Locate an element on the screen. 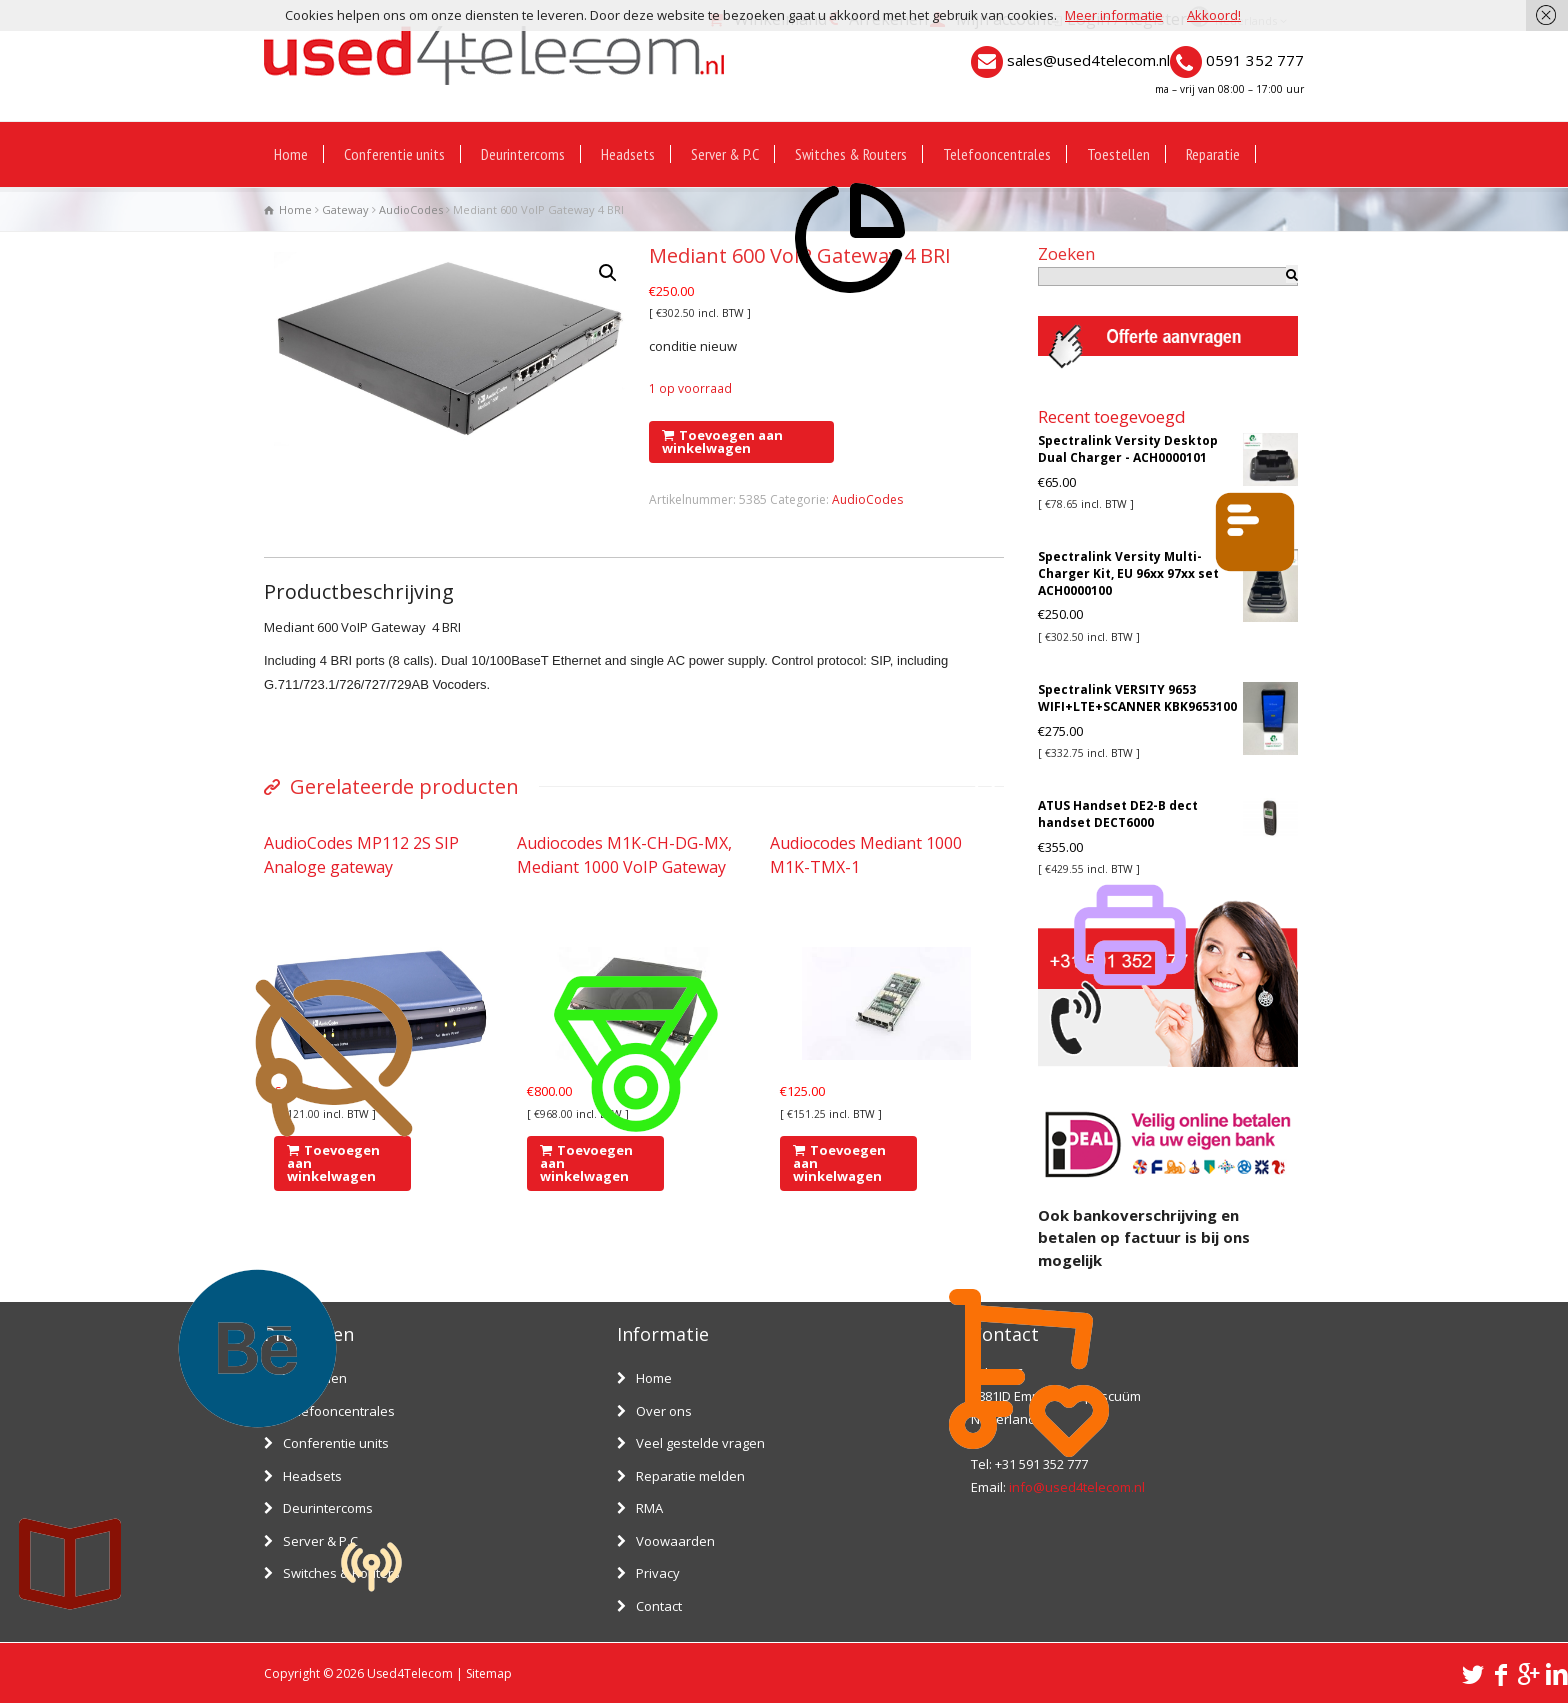  view your wishlist or saved items is located at coordinates (1021, 1369).